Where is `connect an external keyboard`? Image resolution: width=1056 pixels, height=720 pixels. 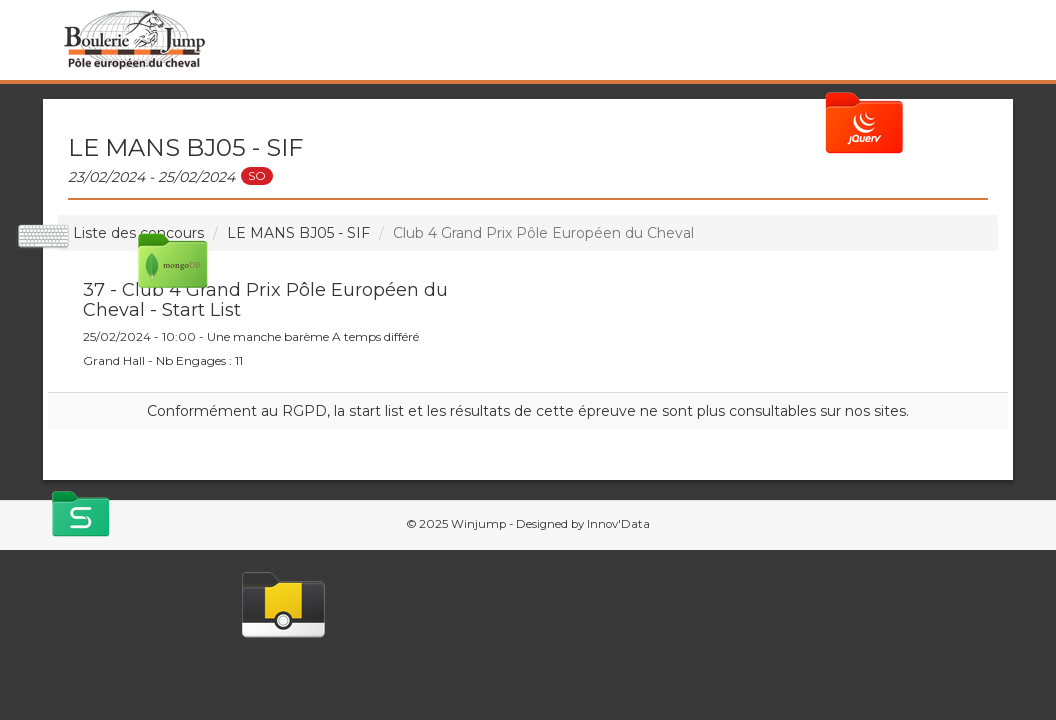
connect an external keyboard is located at coordinates (43, 236).